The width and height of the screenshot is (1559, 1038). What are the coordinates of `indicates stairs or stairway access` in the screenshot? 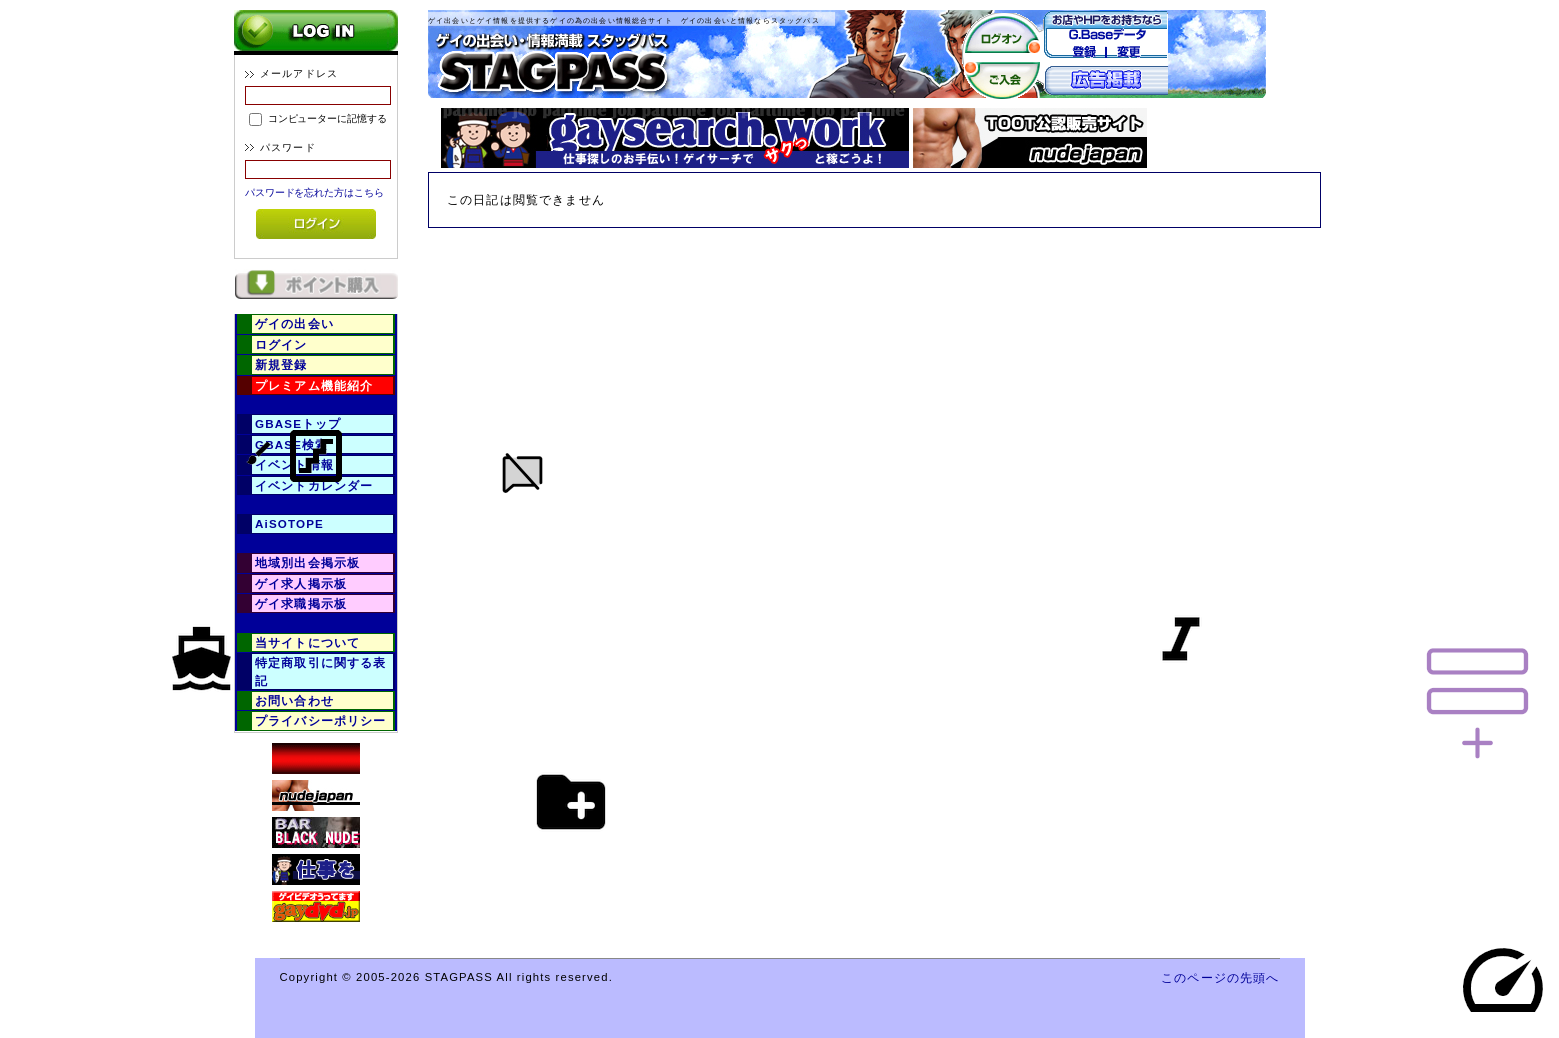 It's located at (316, 456).